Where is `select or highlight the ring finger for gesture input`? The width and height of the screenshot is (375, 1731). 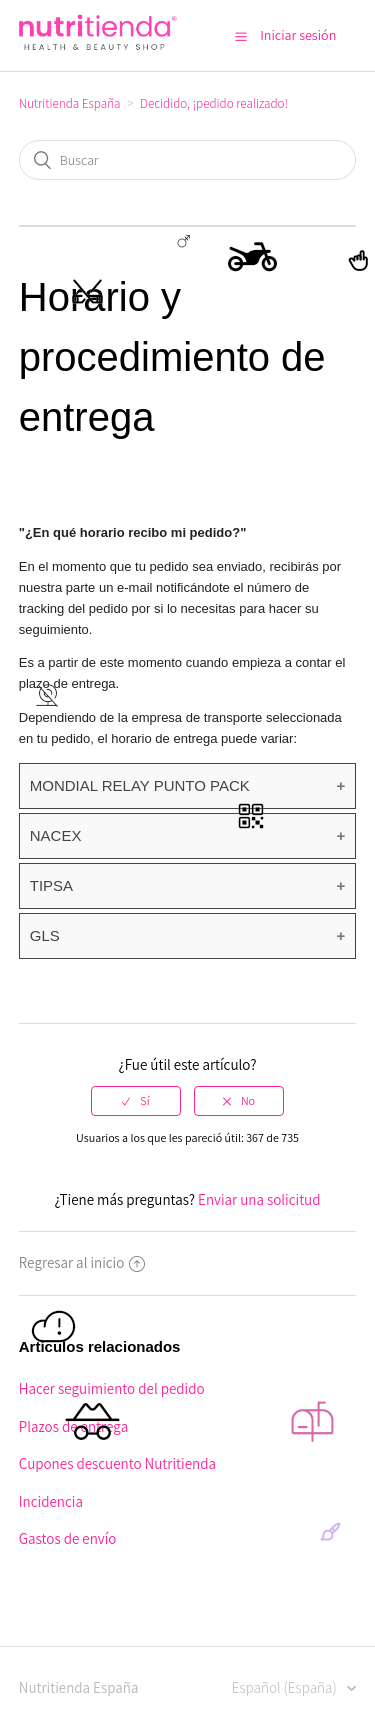
select or highlight the ring finger for gesture input is located at coordinates (358, 259).